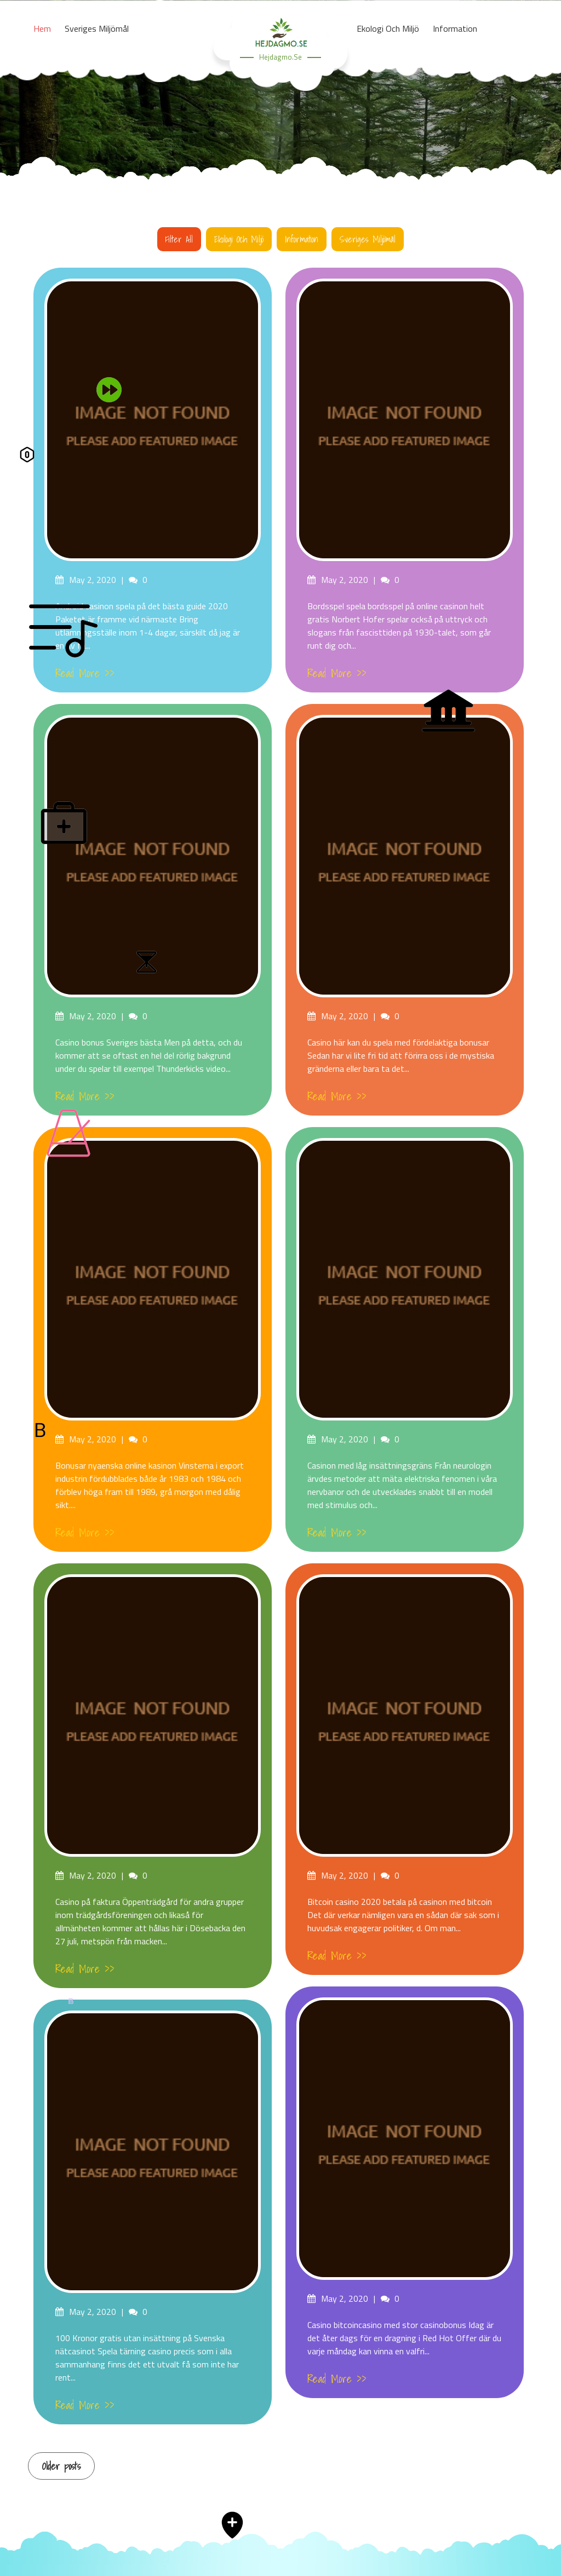 This screenshot has height=2576, width=561. Describe the element at coordinates (27, 454) in the screenshot. I see `indicates zero items or empty count` at that location.